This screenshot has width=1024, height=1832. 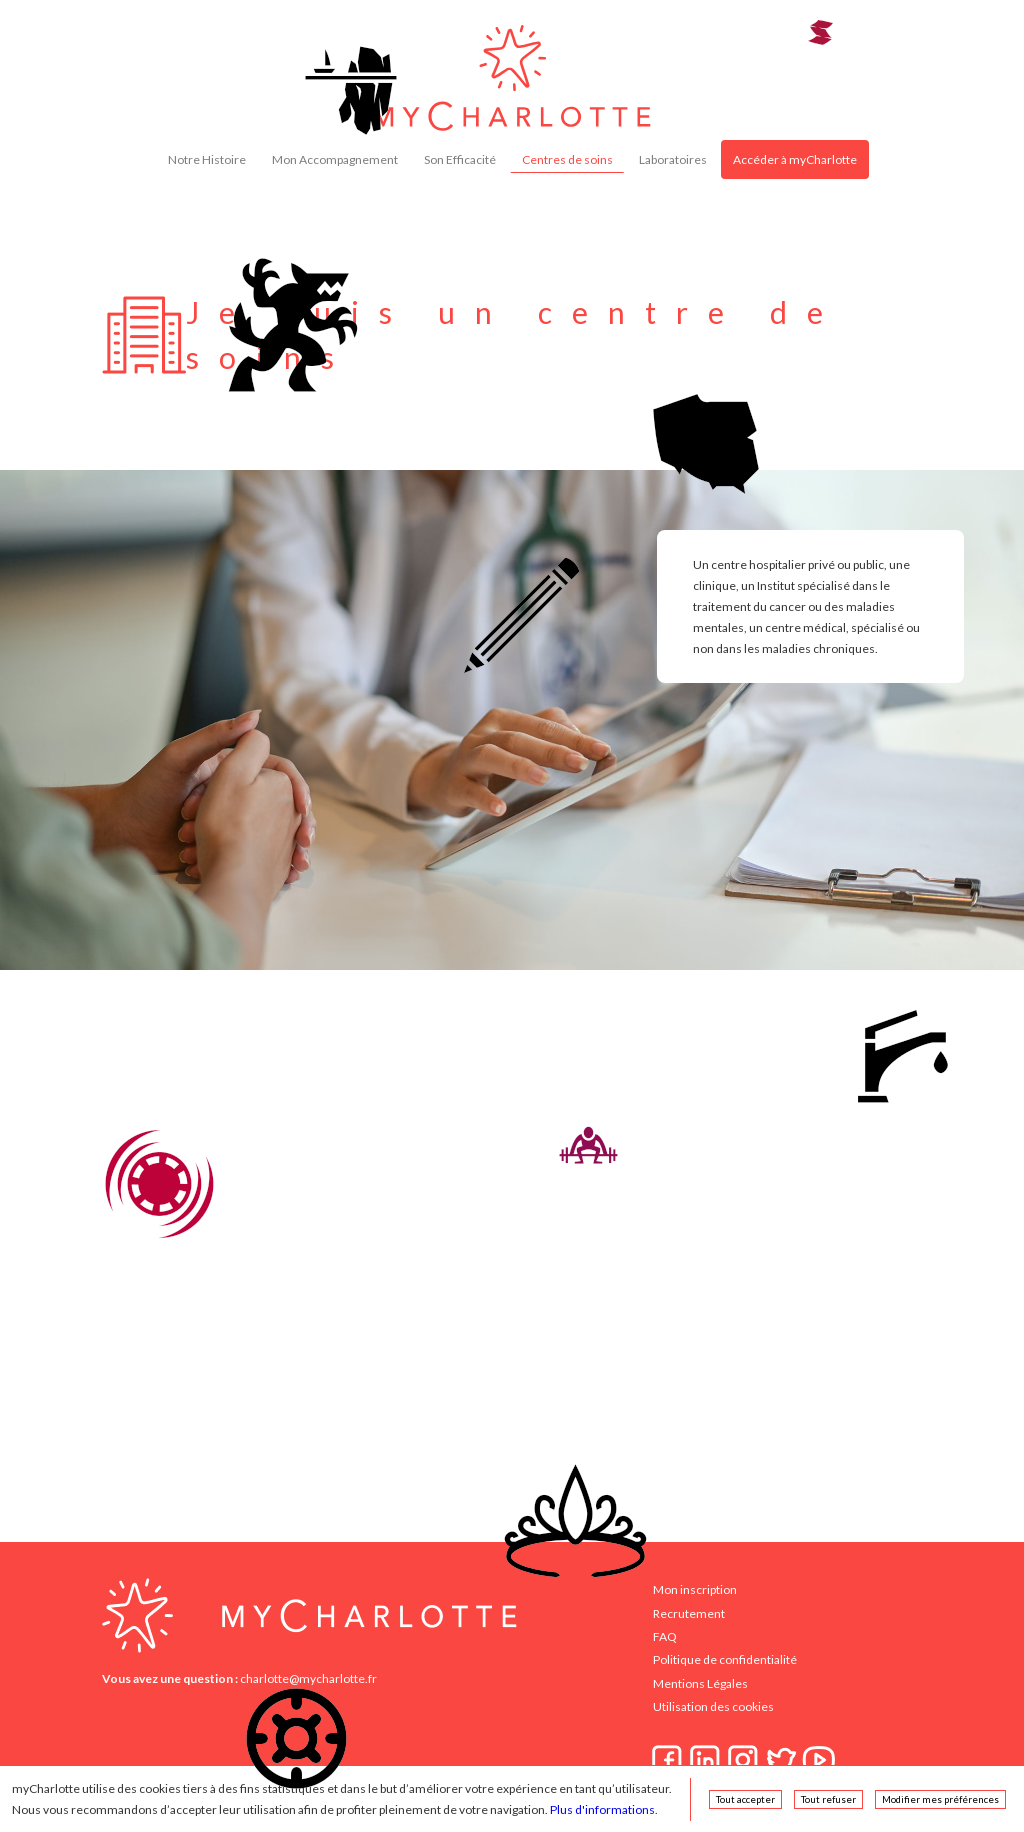 I want to click on indicates hidden complexity or underlying data not immediately visible, so click(x=351, y=90).